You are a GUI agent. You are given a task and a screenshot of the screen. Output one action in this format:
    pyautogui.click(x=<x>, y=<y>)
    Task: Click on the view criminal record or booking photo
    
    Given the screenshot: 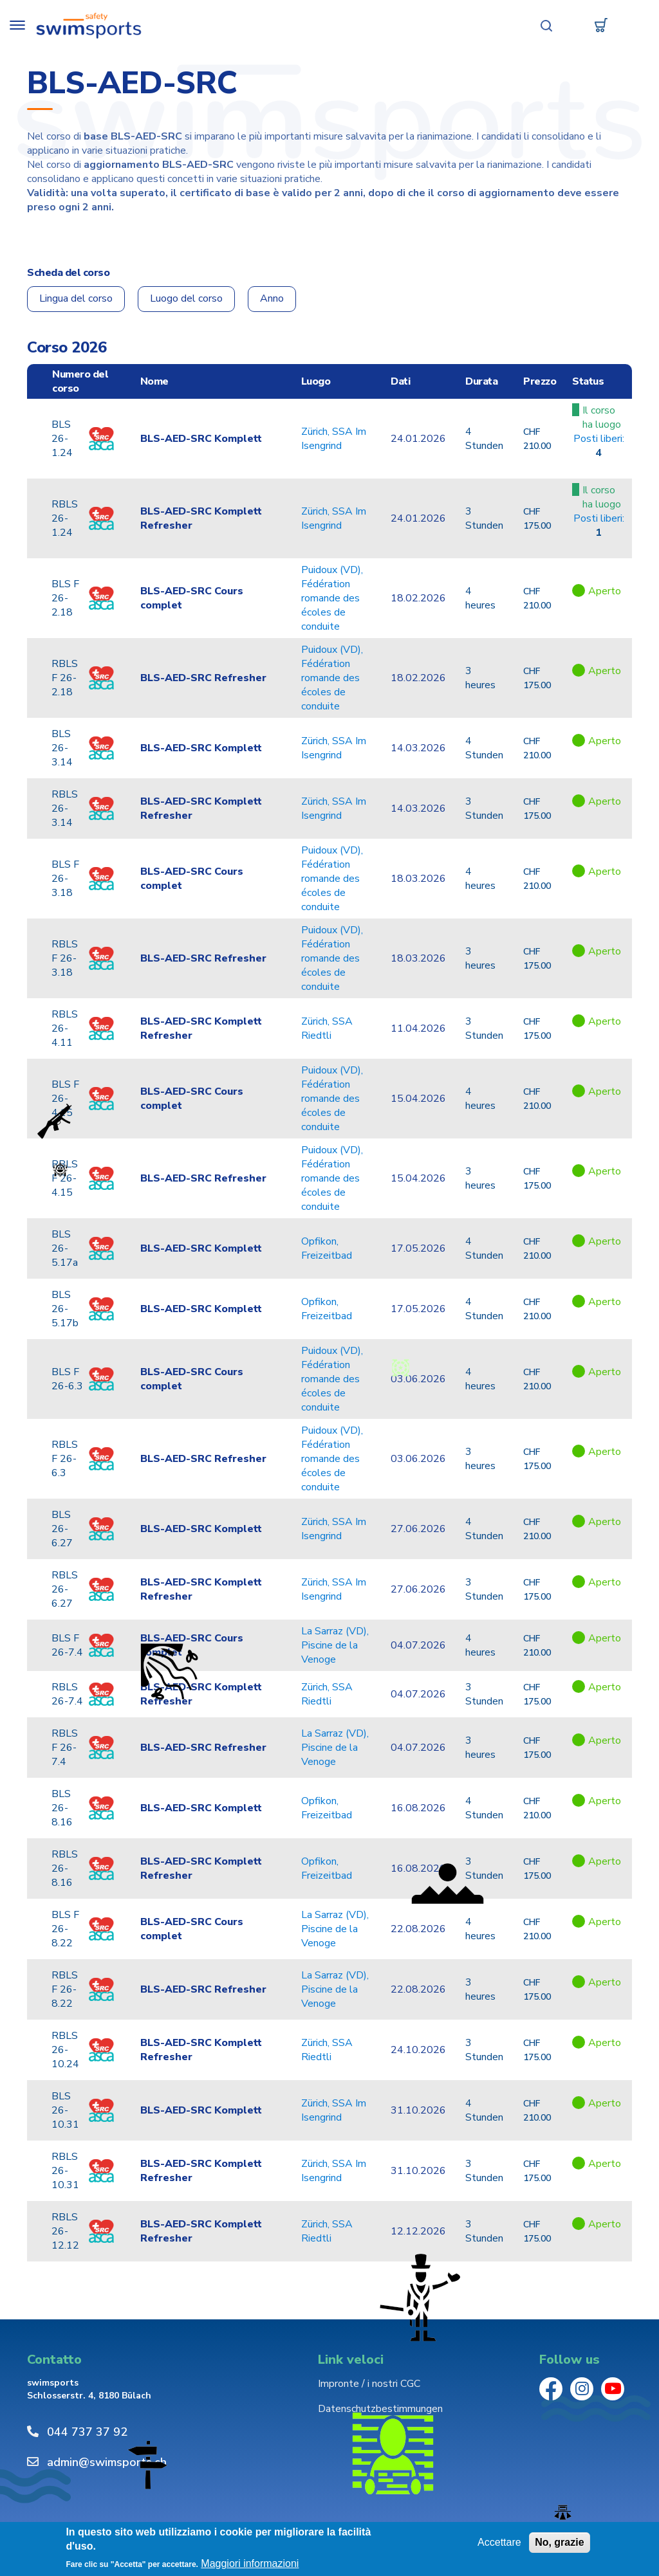 What is the action you would take?
    pyautogui.click(x=393, y=2453)
    